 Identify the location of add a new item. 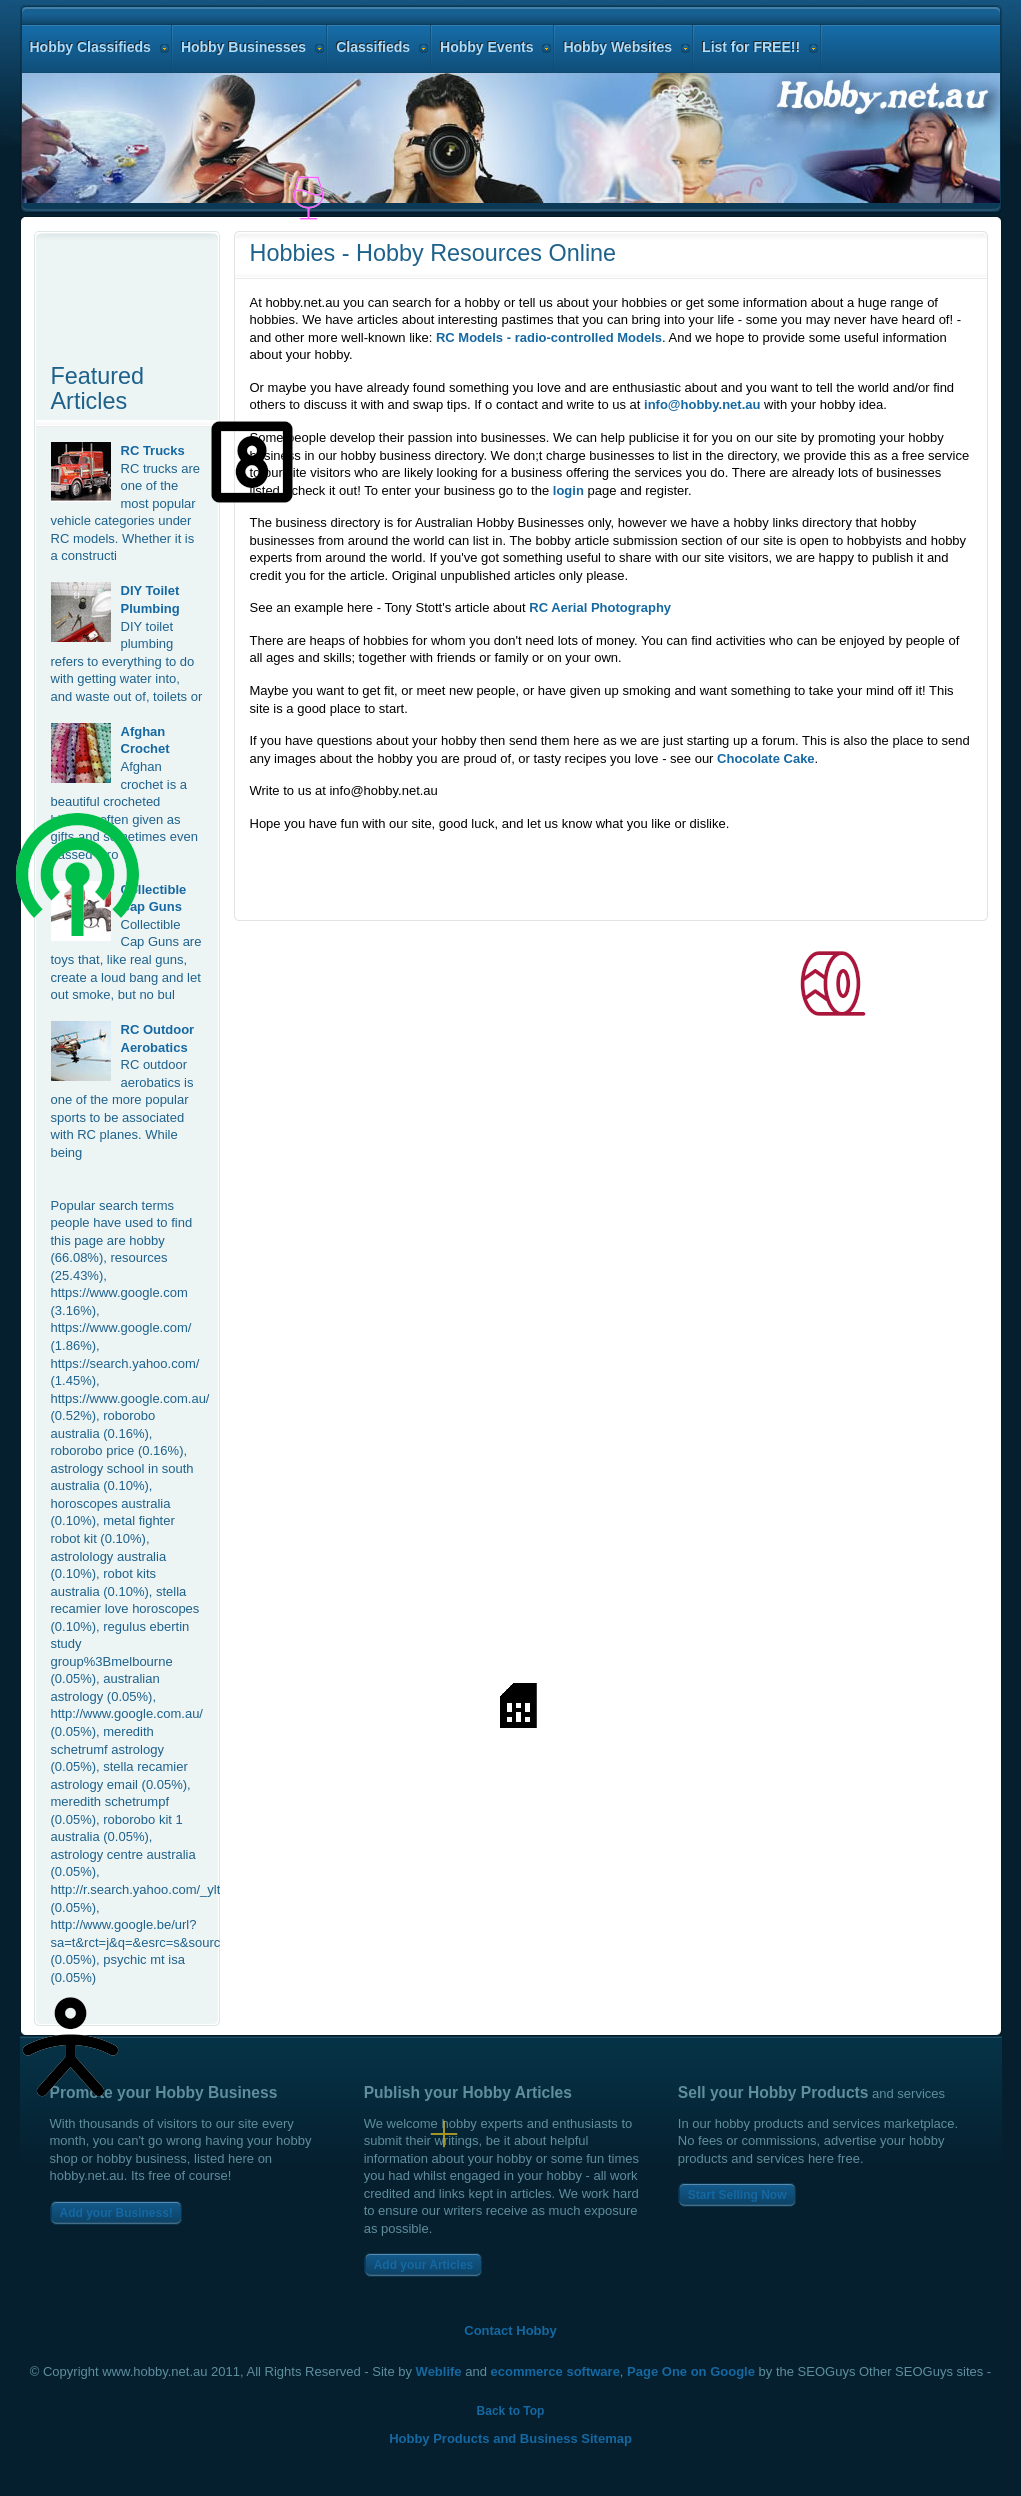
(444, 2134).